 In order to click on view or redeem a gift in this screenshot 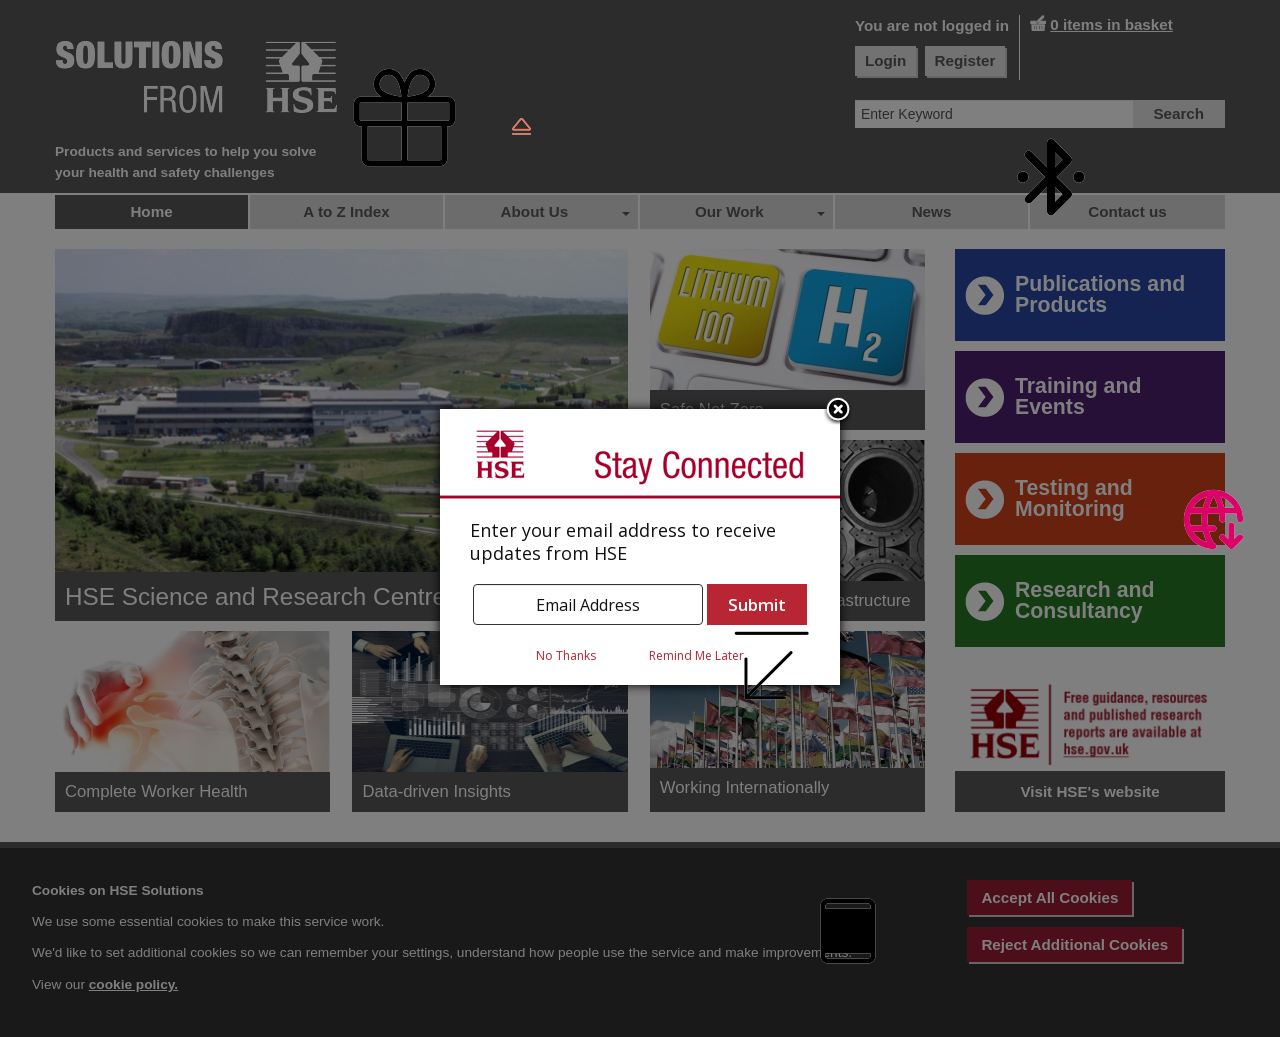, I will do `click(404, 123)`.